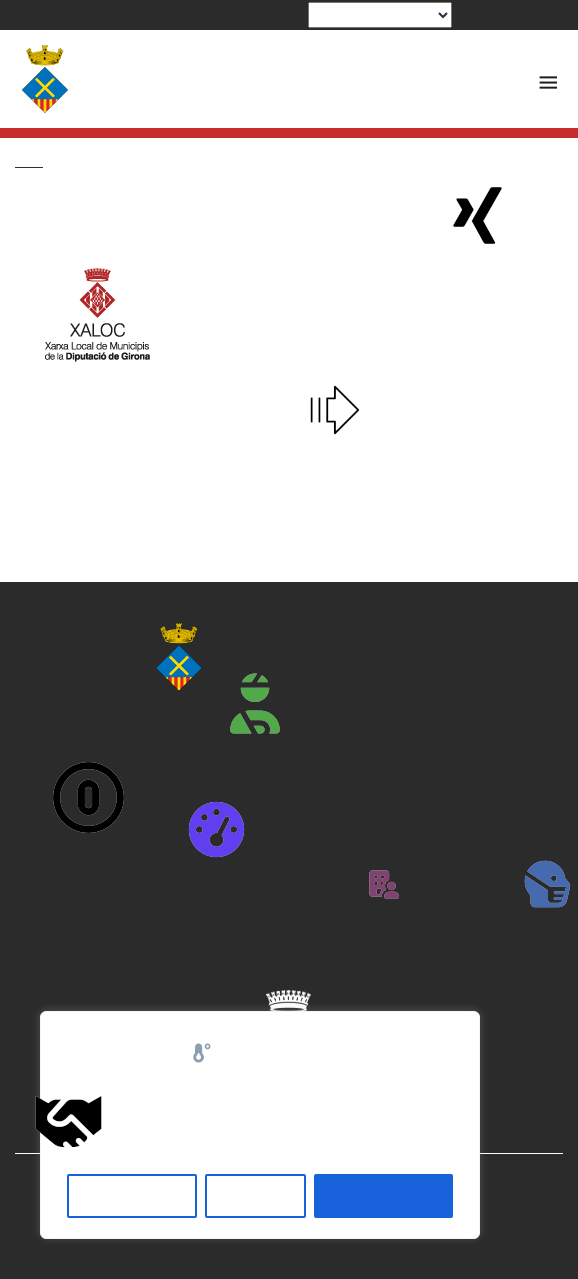 This screenshot has width=578, height=1279. Describe the element at coordinates (255, 703) in the screenshot. I see `indicates an injured or hurt user` at that location.